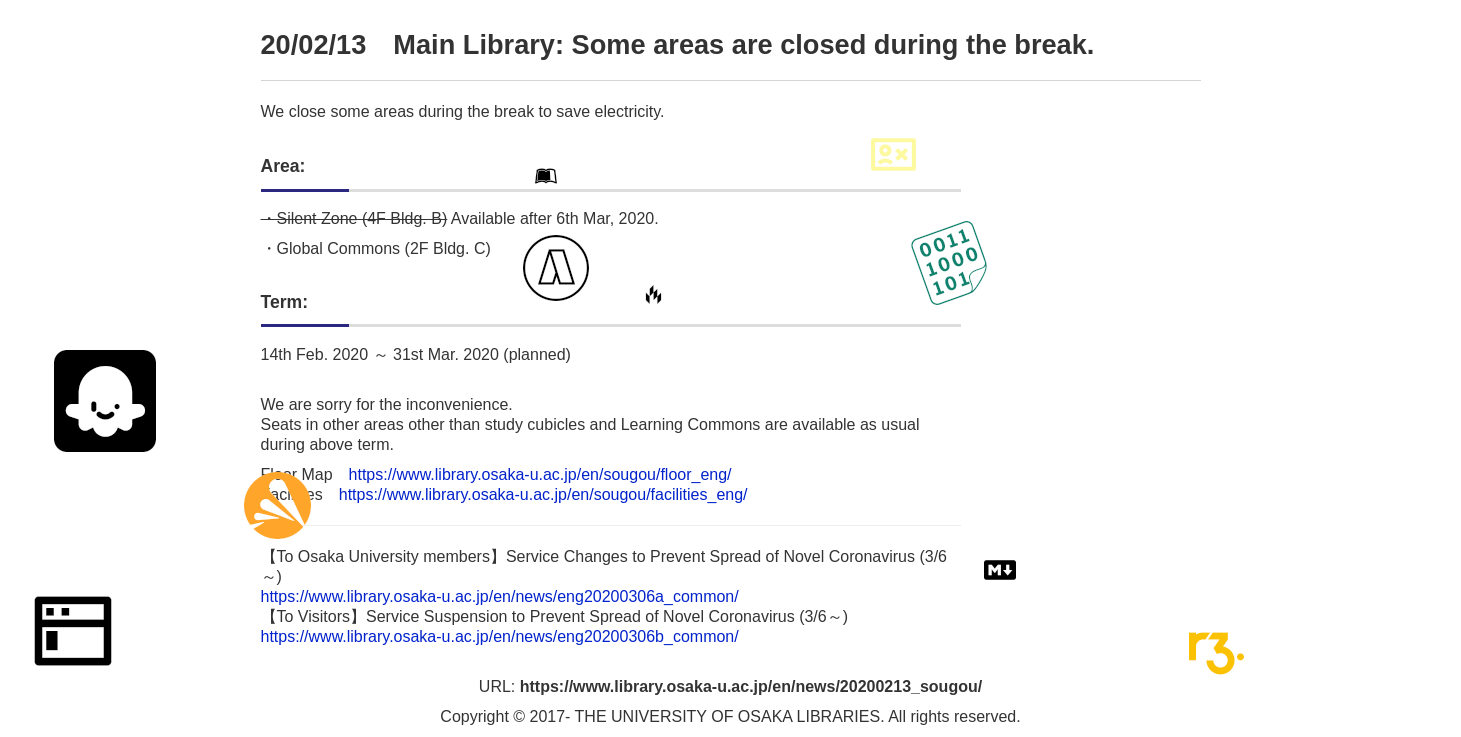 This screenshot has height=737, width=1461. Describe the element at coordinates (556, 268) in the screenshot. I see `open akiflow productivity app` at that location.